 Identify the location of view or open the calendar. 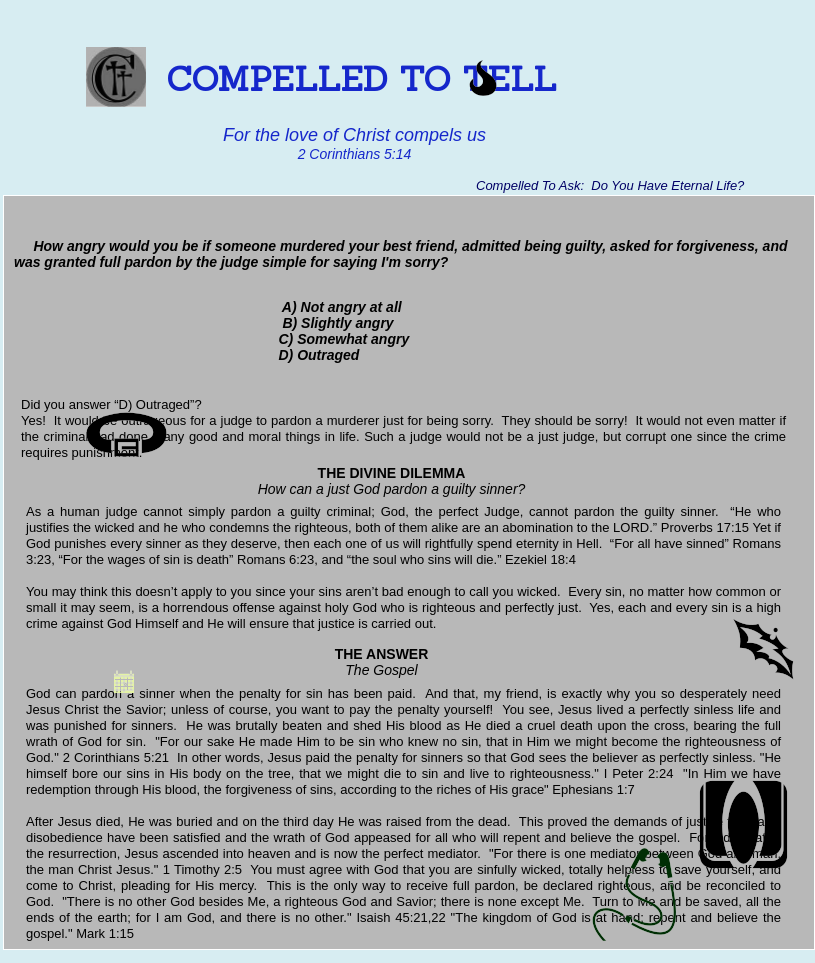
(124, 683).